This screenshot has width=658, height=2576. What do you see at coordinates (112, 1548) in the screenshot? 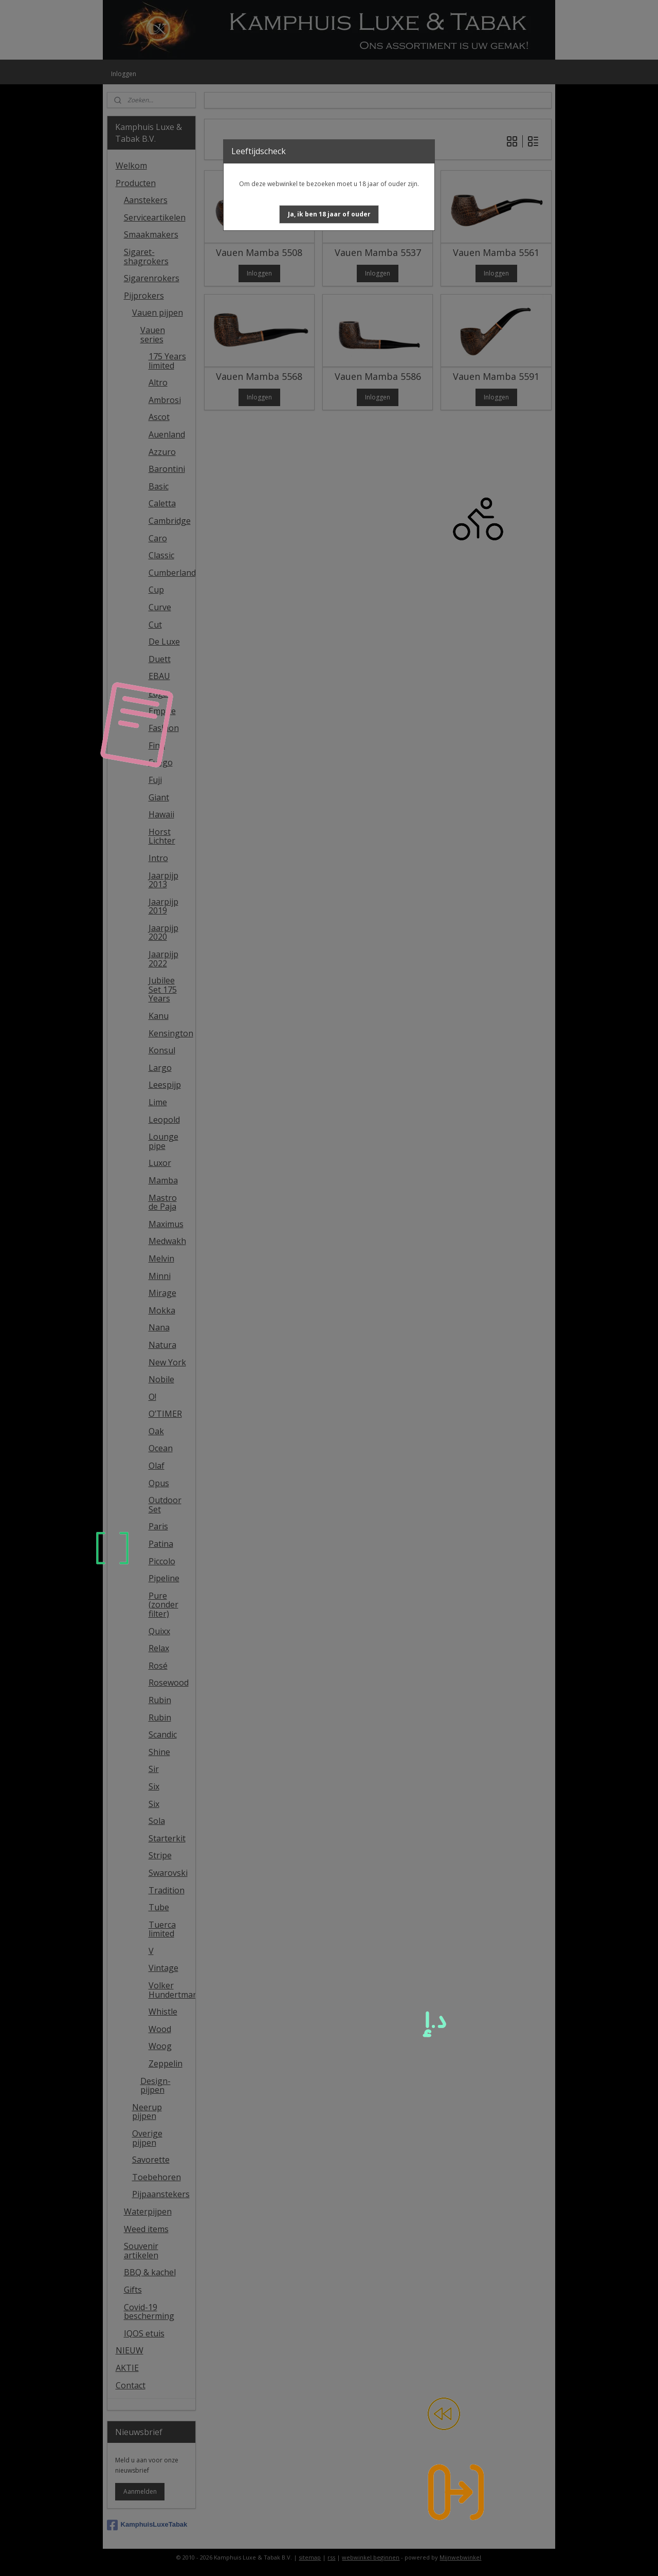
I see `insert or edit code brackets` at bounding box center [112, 1548].